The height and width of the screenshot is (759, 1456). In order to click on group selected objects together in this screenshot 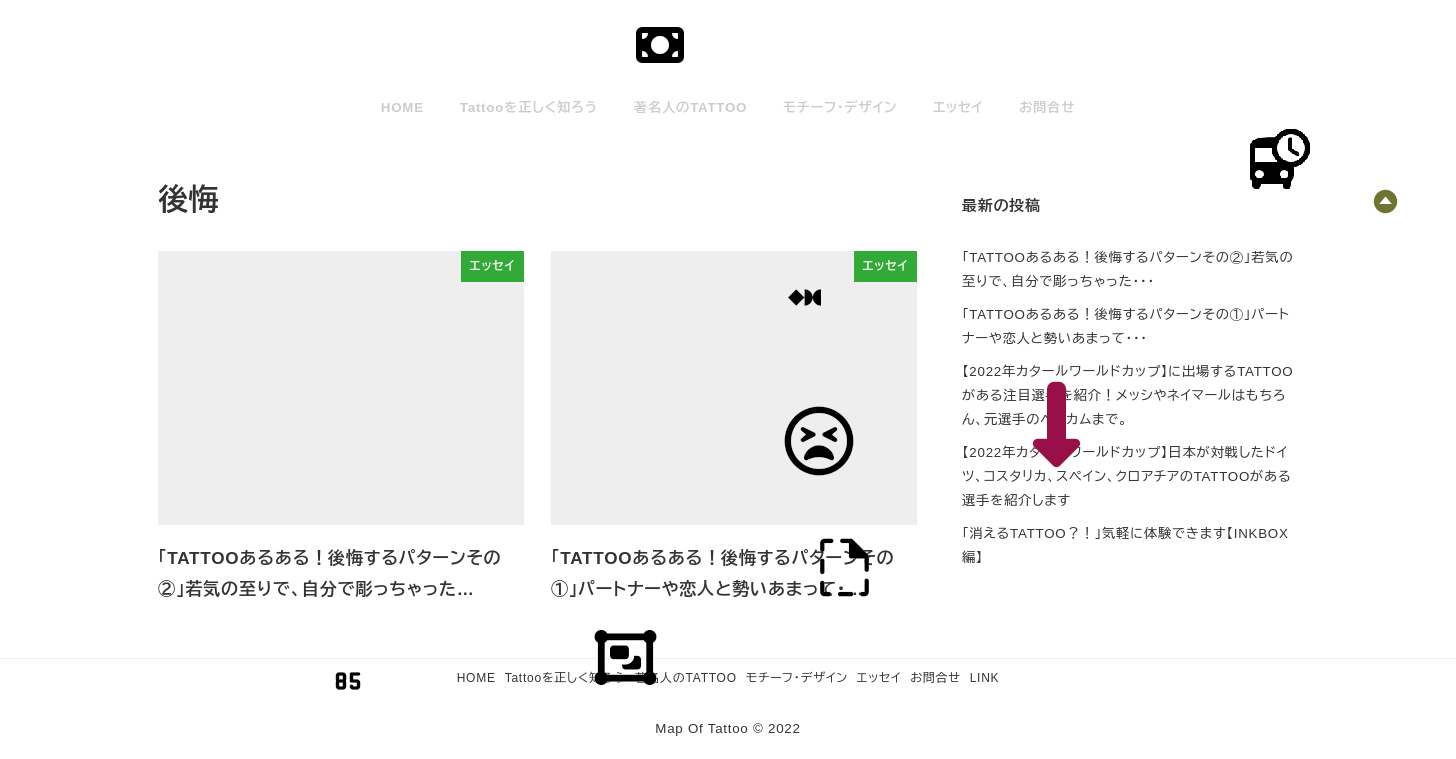, I will do `click(625, 657)`.